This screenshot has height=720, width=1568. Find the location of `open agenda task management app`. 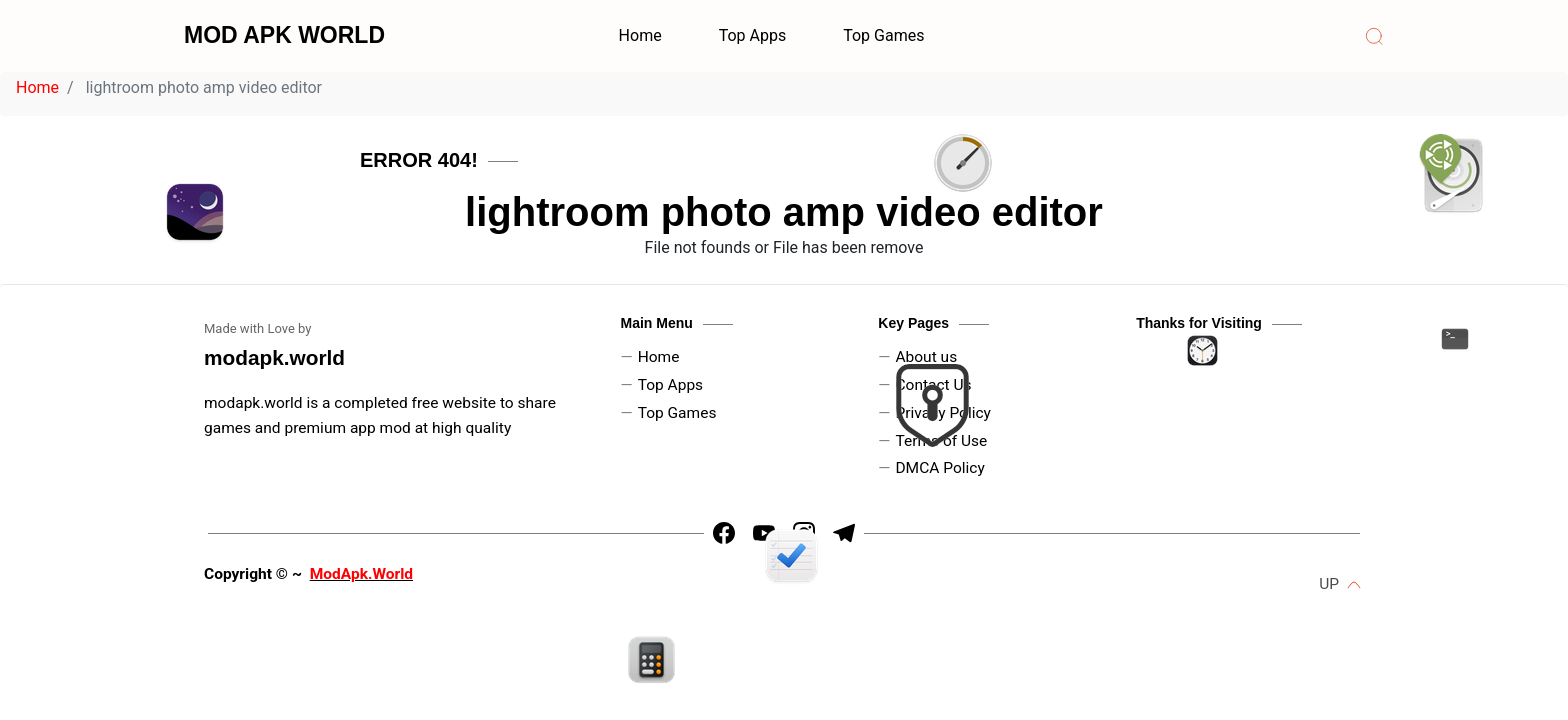

open agenda task management app is located at coordinates (791, 555).